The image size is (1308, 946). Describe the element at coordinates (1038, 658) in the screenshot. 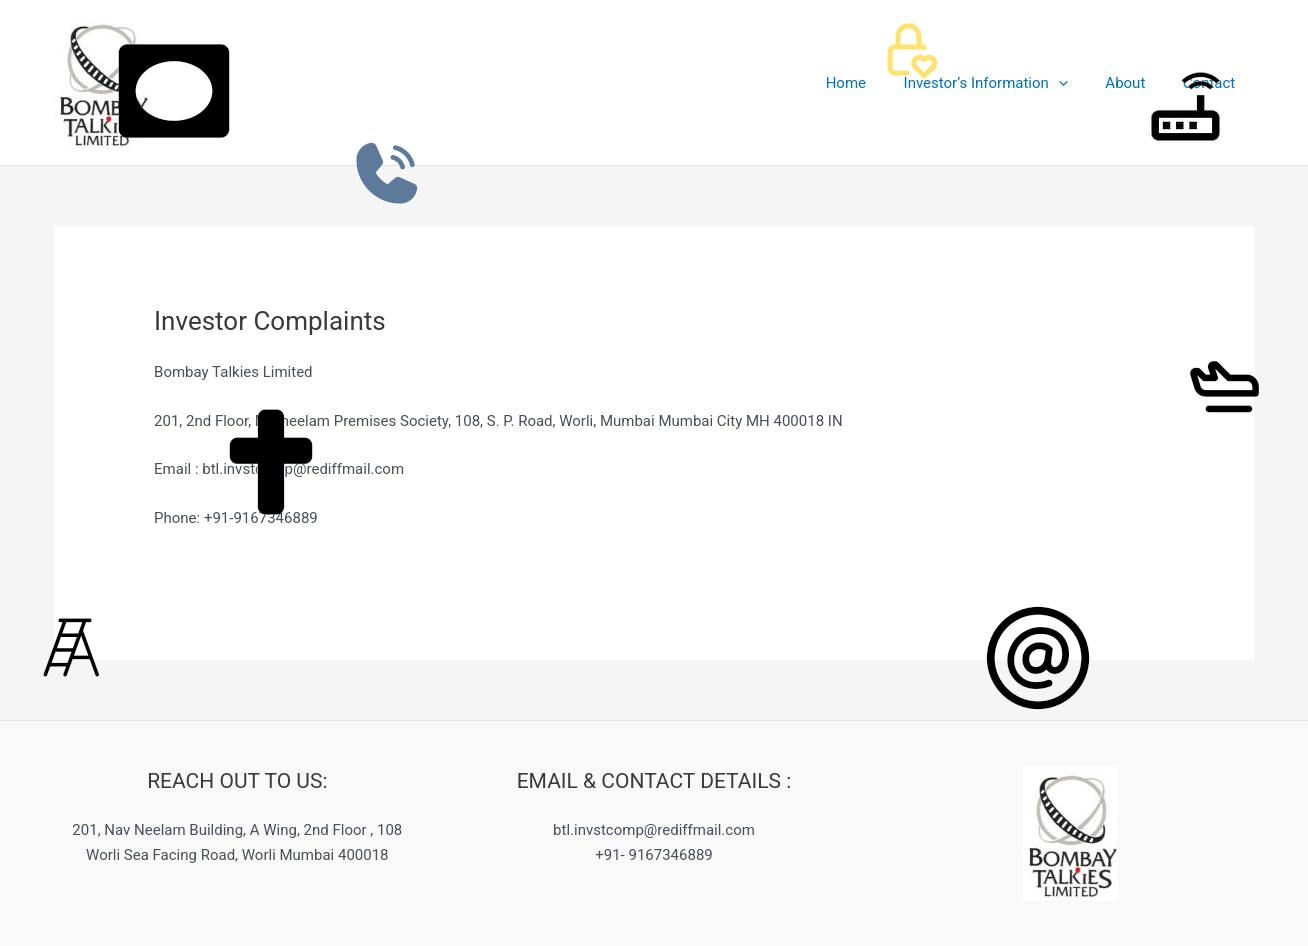

I see `mention a user or tag someone` at that location.